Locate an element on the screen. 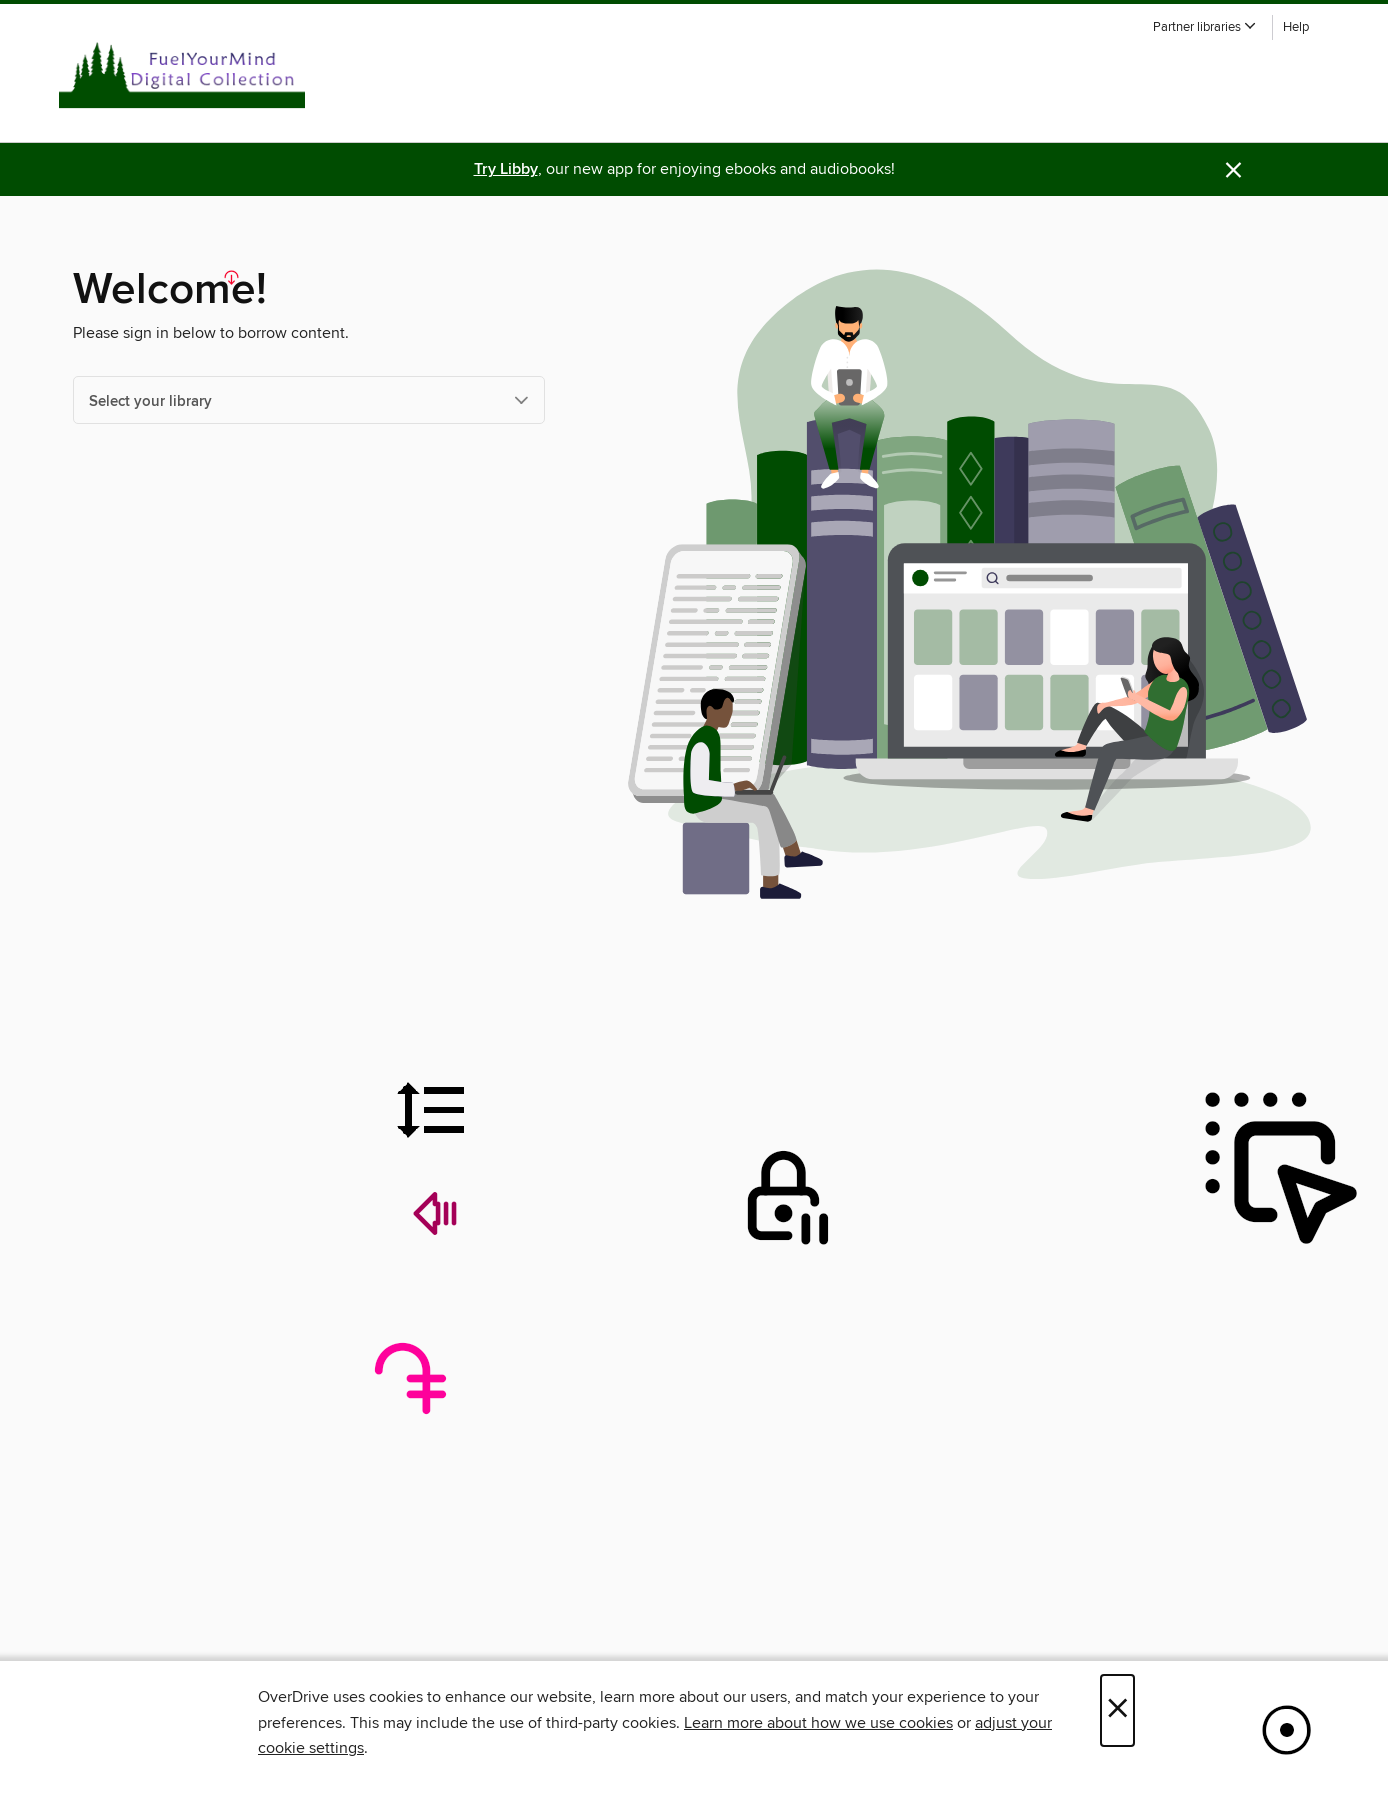 This screenshot has height=1806, width=1388. pause secure session or locked process is located at coordinates (783, 1195).